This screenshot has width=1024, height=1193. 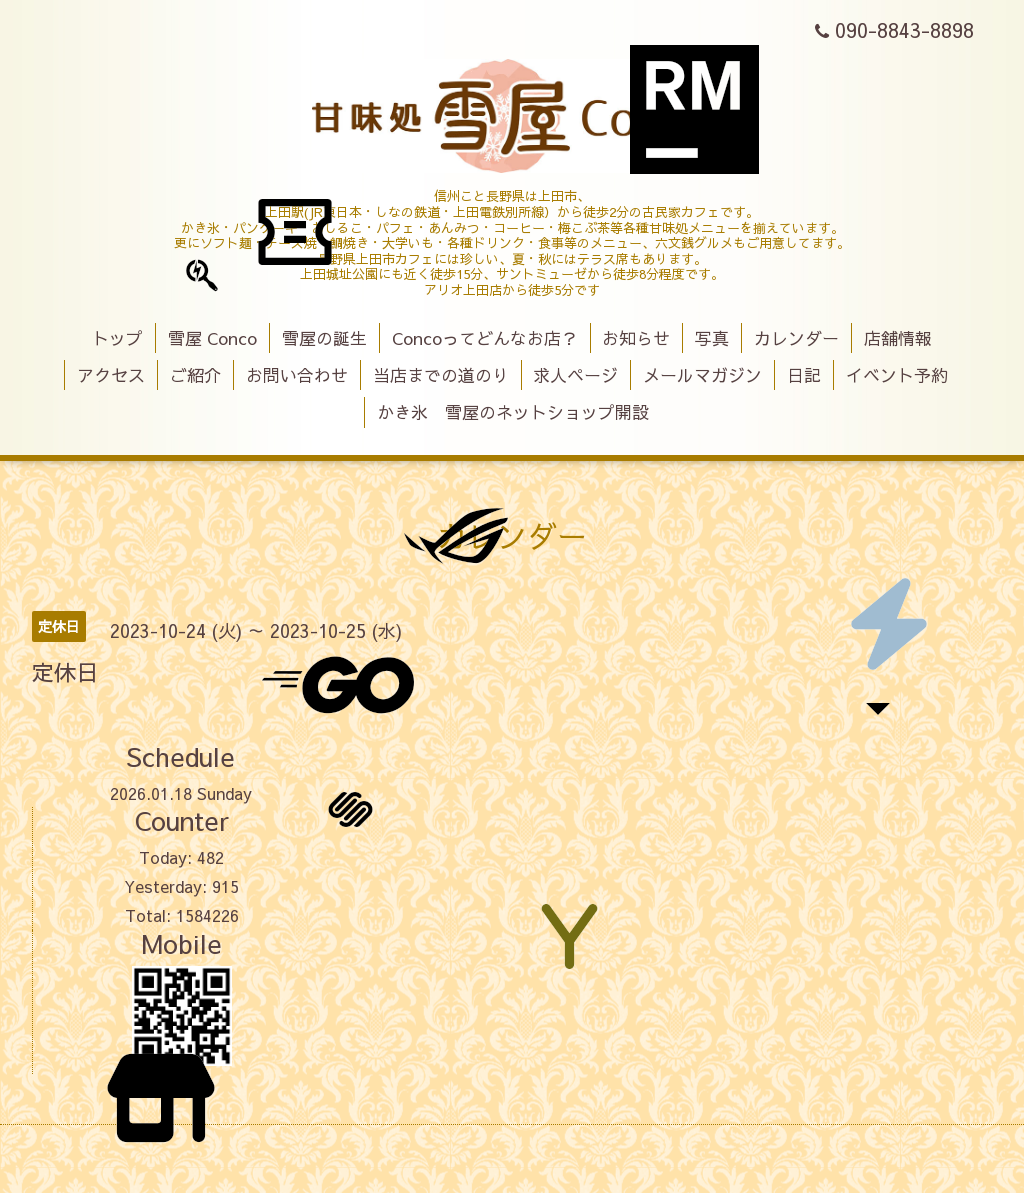 I want to click on searchengin logo, so click(x=202, y=275).